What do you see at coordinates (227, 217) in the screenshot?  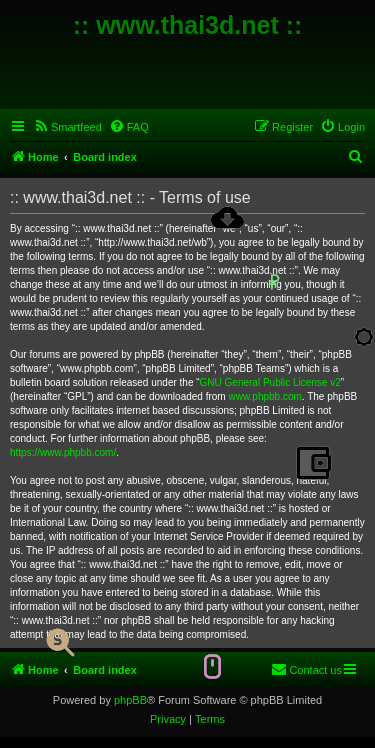 I see `download file from cloud storage` at bounding box center [227, 217].